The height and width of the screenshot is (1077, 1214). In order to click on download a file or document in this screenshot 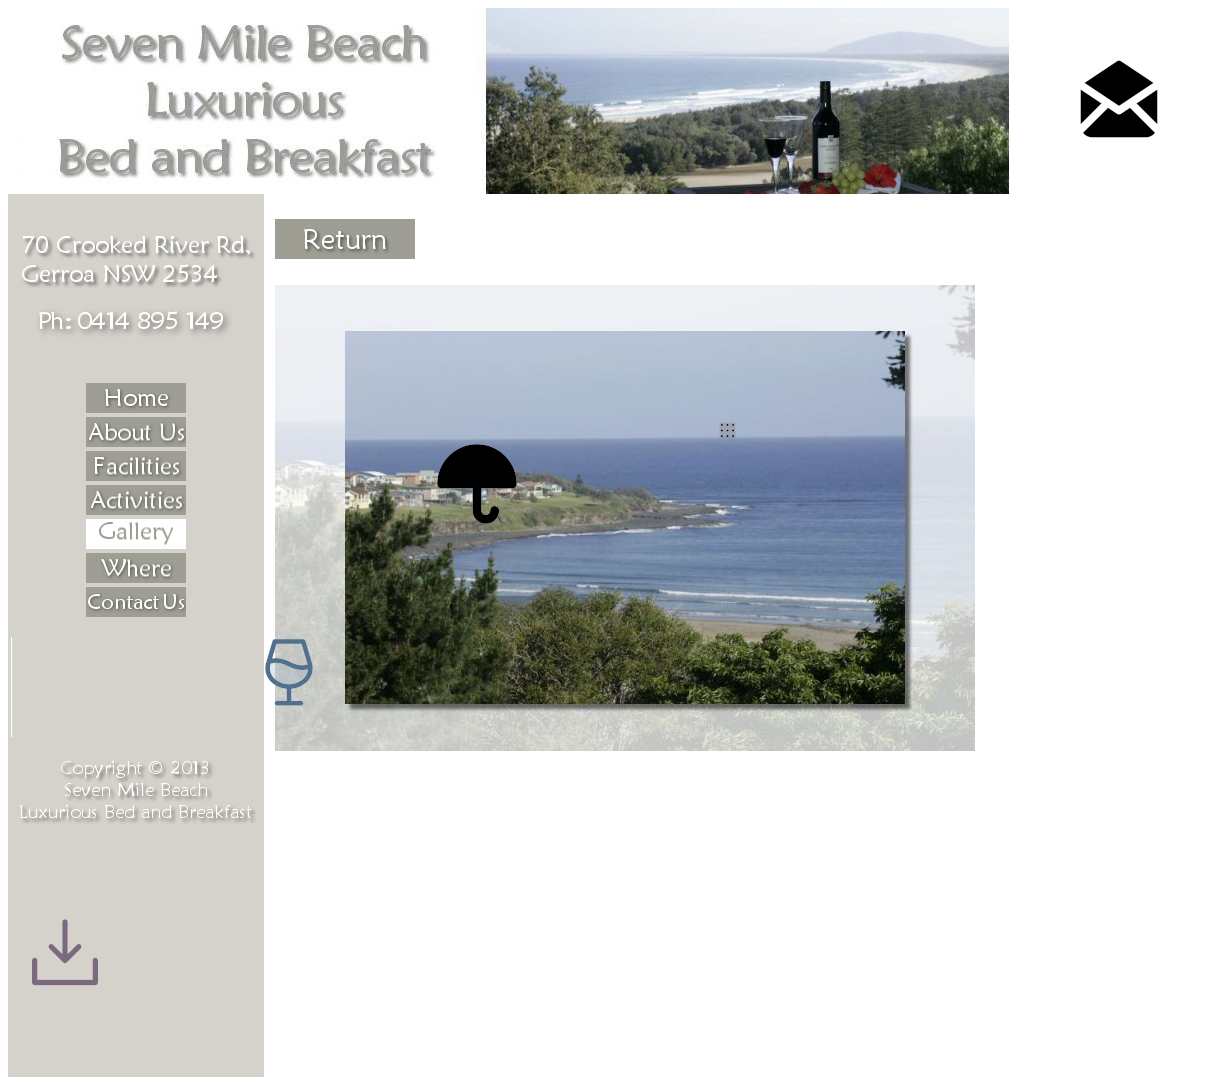, I will do `click(65, 955)`.